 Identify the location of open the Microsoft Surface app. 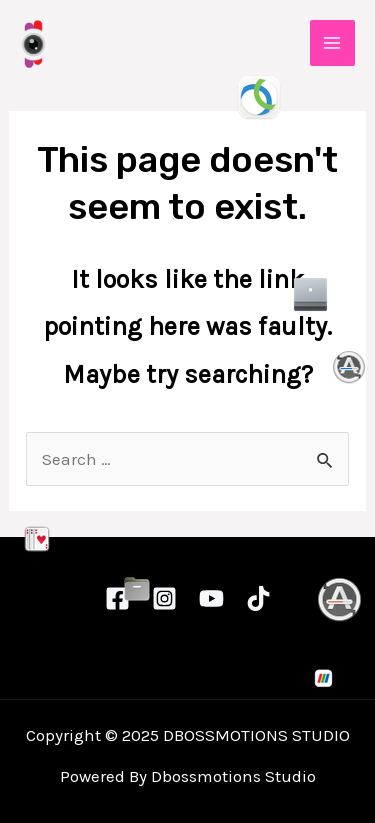
(310, 294).